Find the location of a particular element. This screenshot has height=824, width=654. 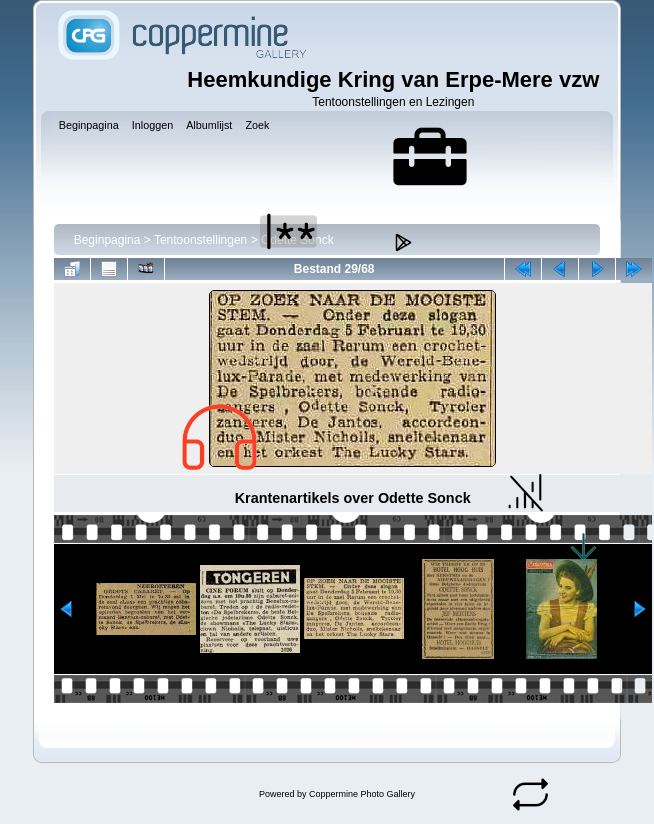

indicates no cellular signal or network connection is located at coordinates (526, 493).